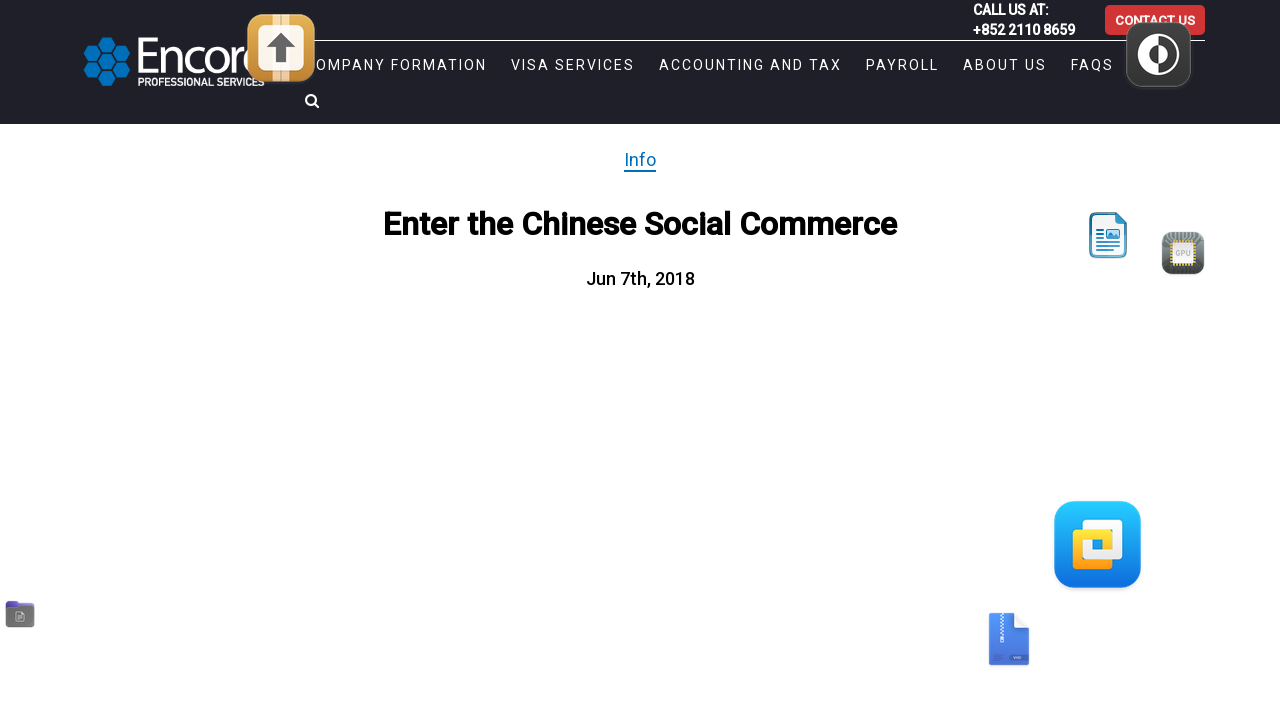  Describe the element at coordinates (20, 614) in the screenshot. I see `open your documents folder` at that location.